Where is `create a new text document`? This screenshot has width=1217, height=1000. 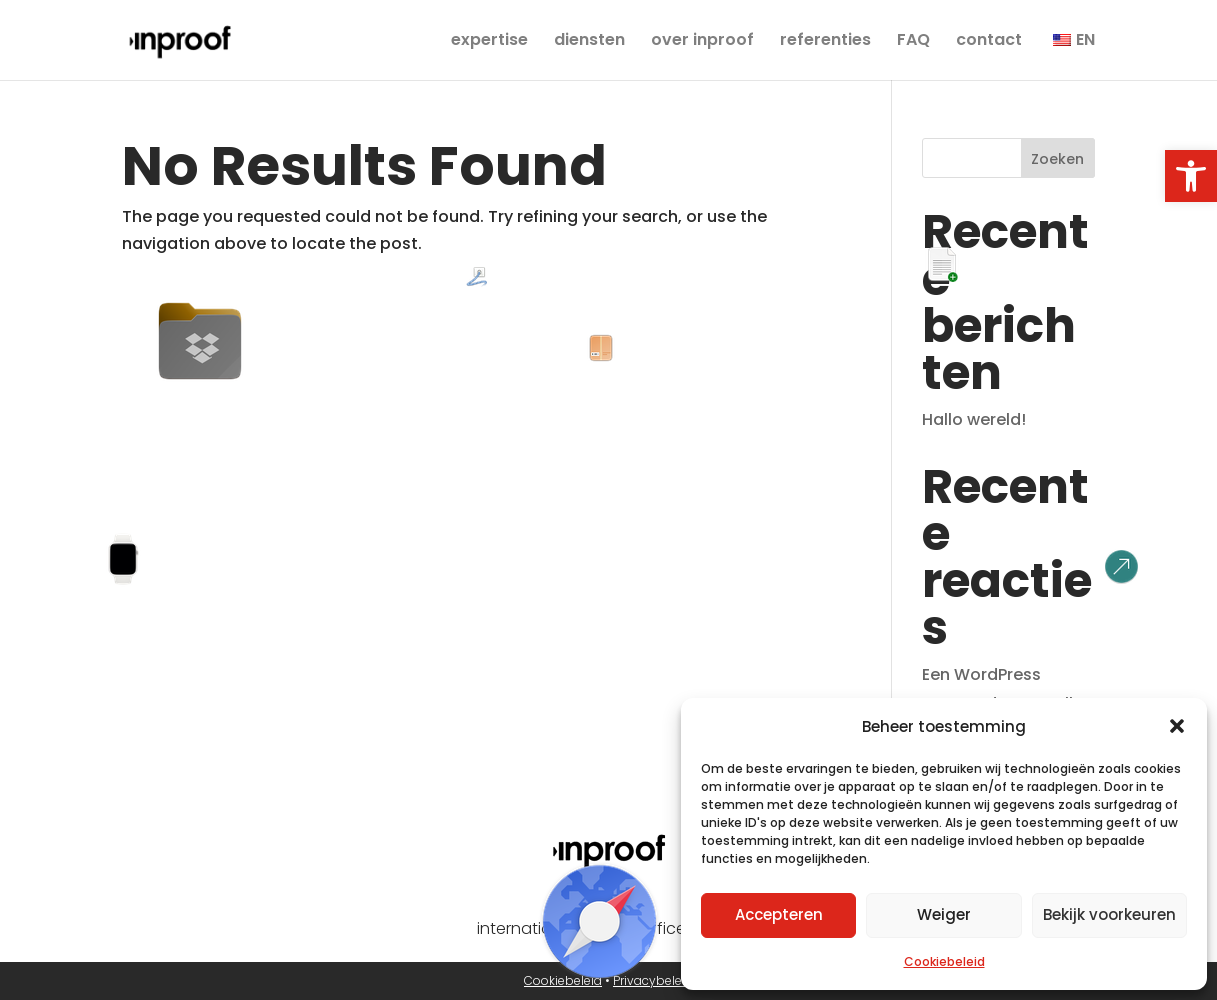 create a new text document is located at coordinates (942, 264).